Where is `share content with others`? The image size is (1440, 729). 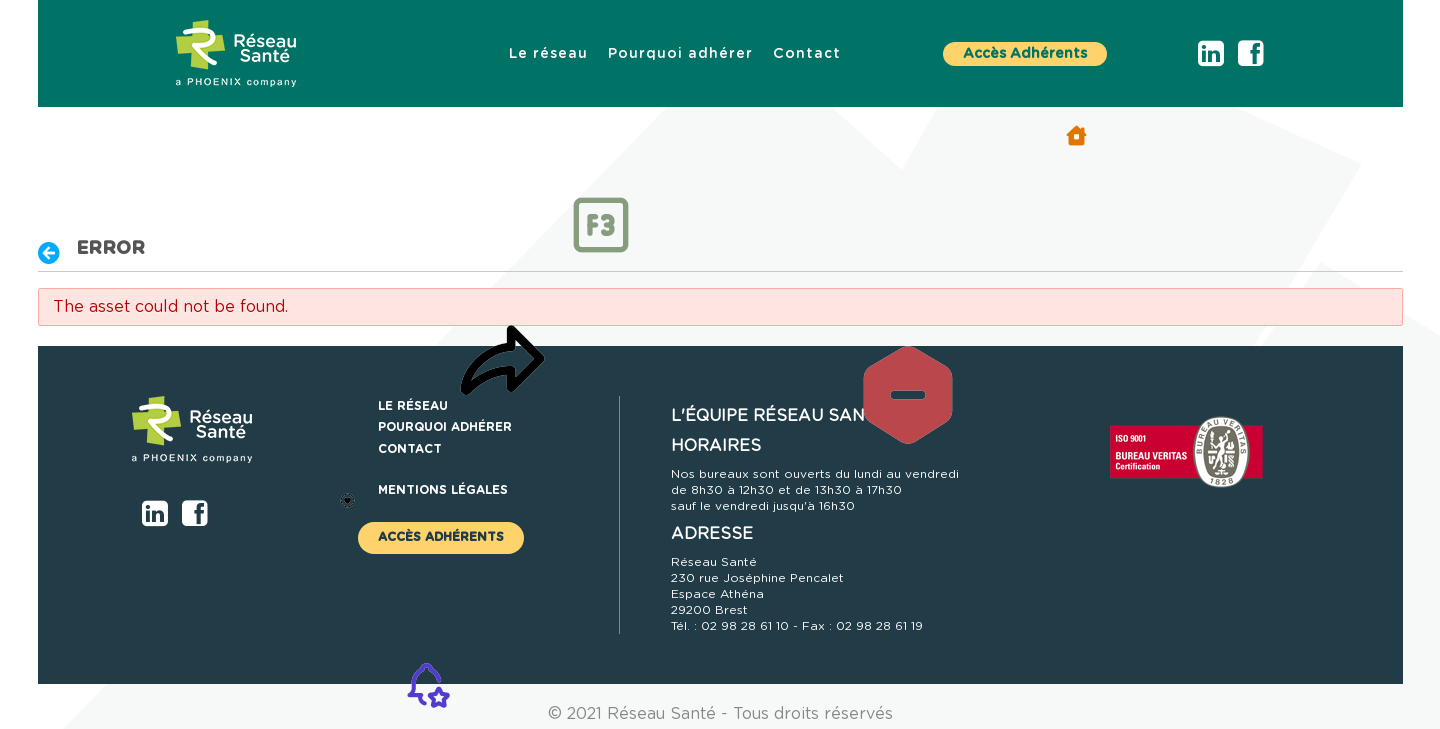 share content with others is located at coordinates (502, 364).